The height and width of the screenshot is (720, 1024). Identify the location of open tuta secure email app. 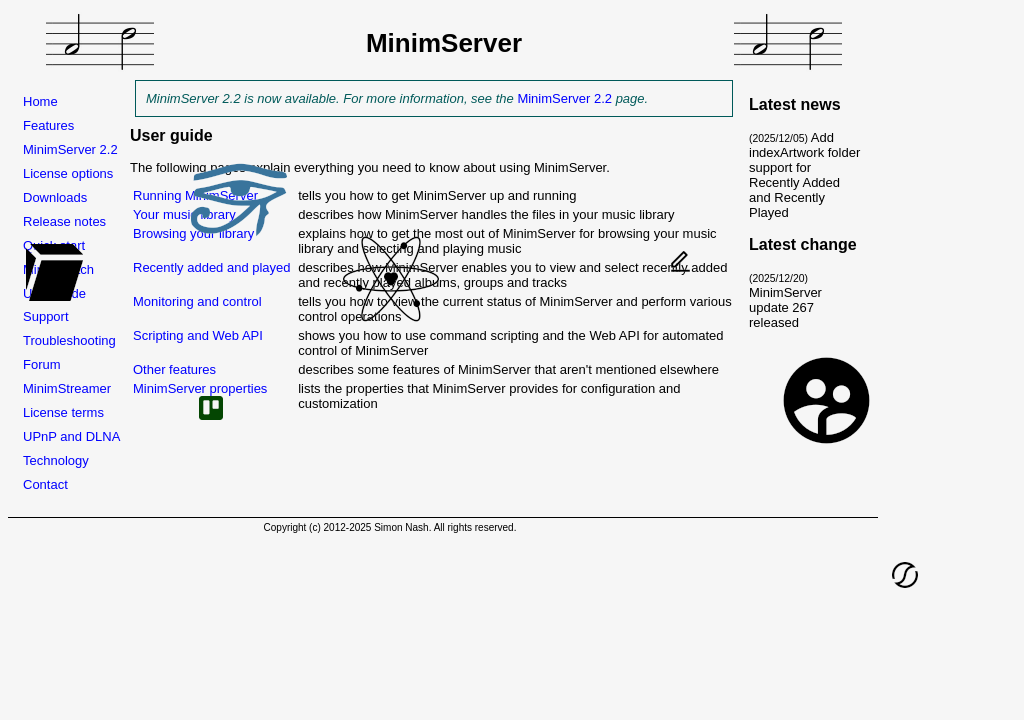
(54, 272).